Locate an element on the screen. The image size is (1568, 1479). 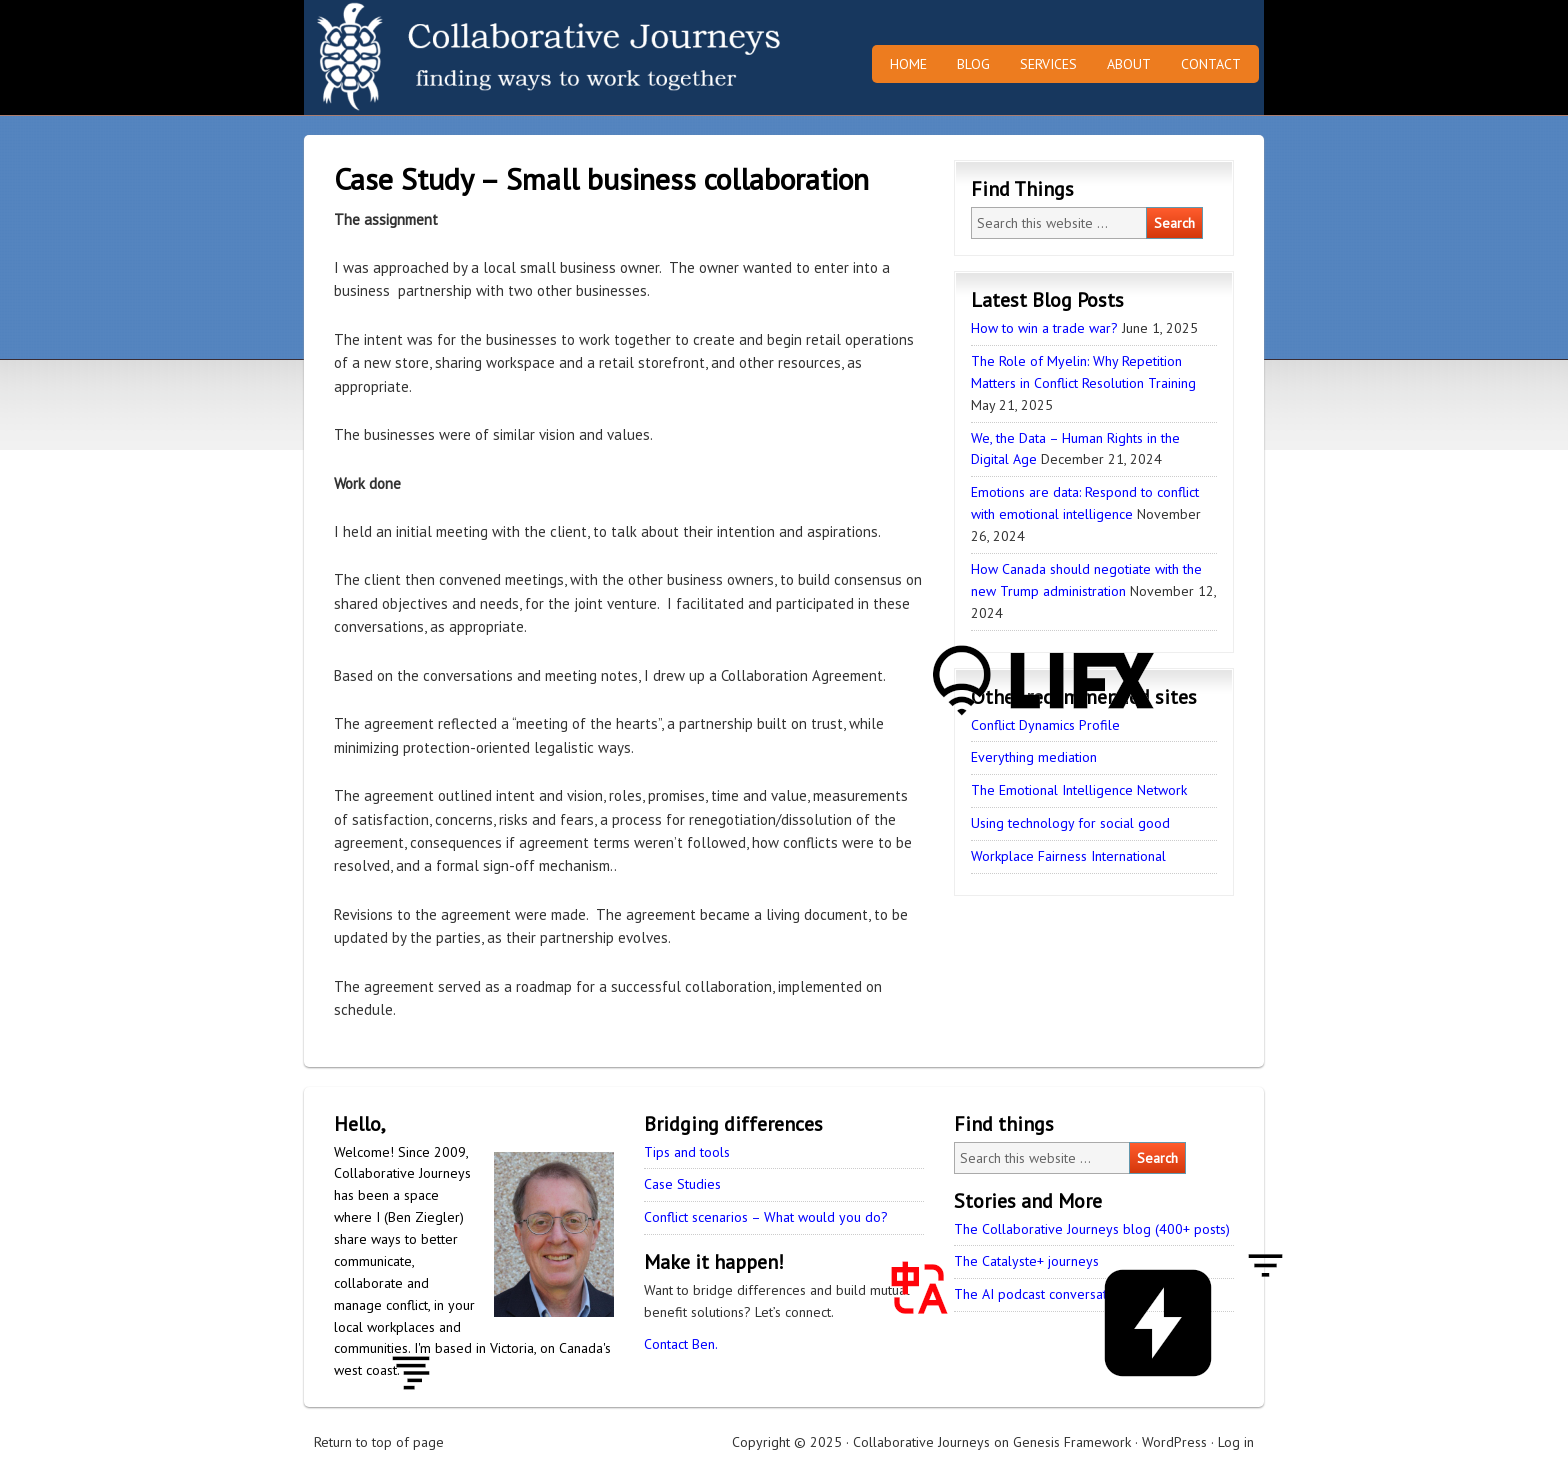
access AED or defibrillator location information is located at coordinates (1158, 1323).